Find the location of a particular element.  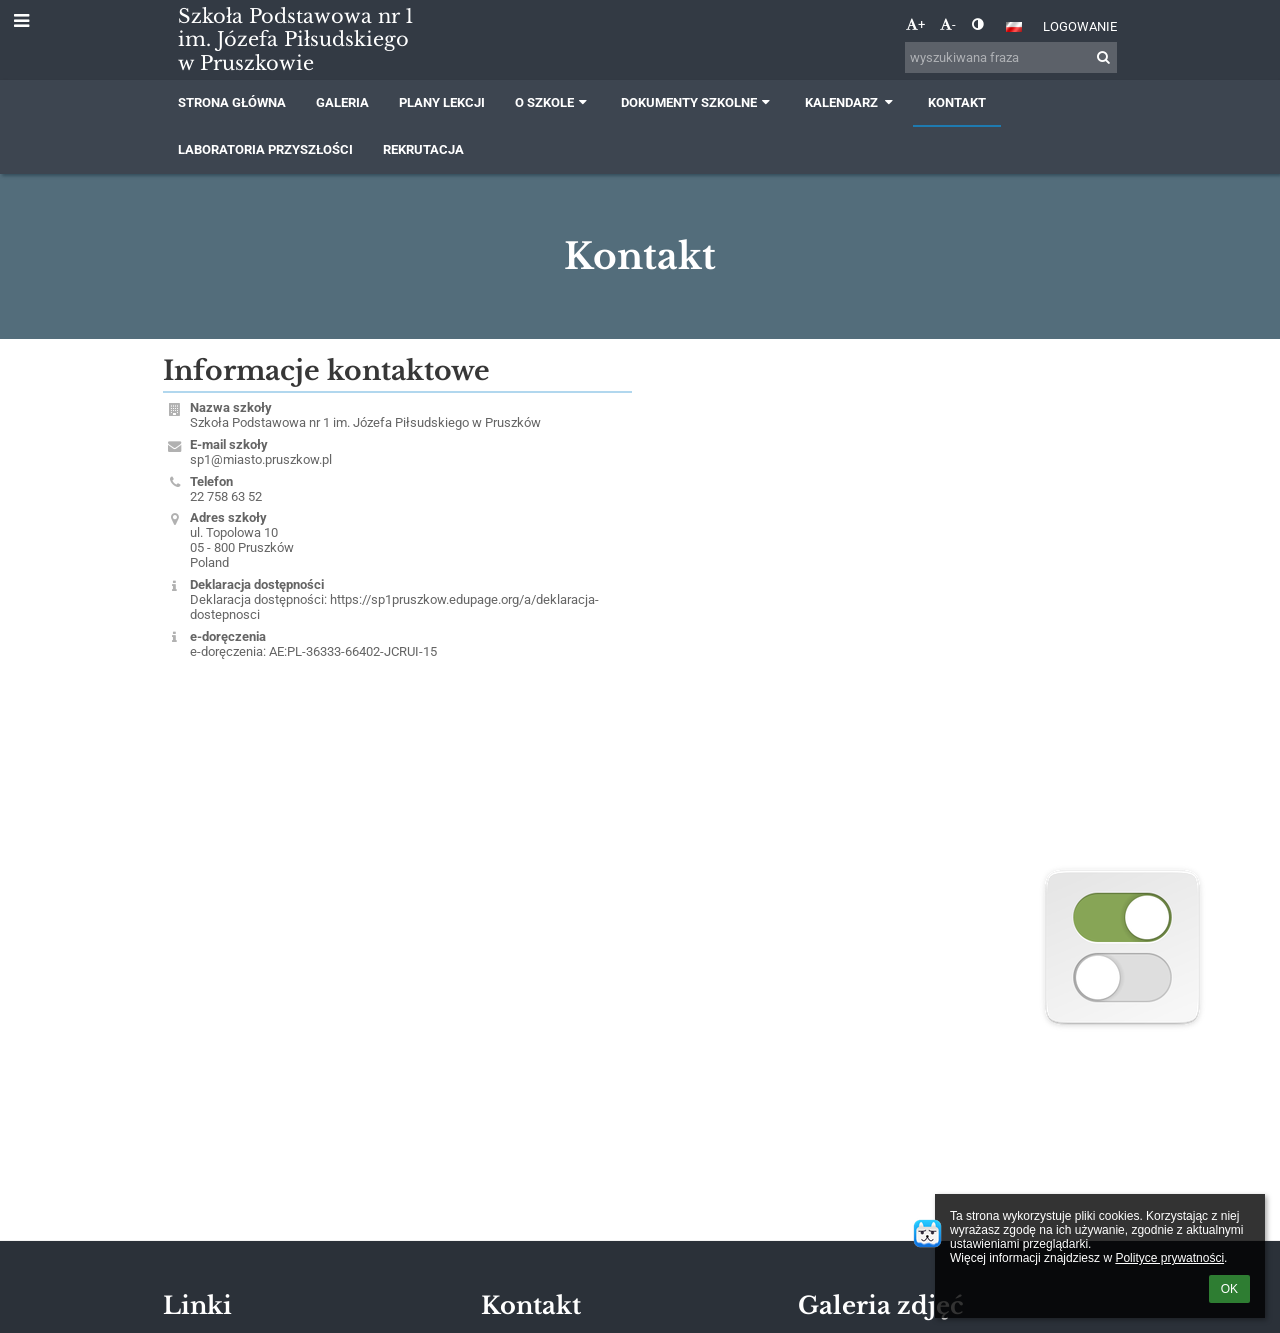

open Alpaca AI chat application is located at coordinates (927, 1233).